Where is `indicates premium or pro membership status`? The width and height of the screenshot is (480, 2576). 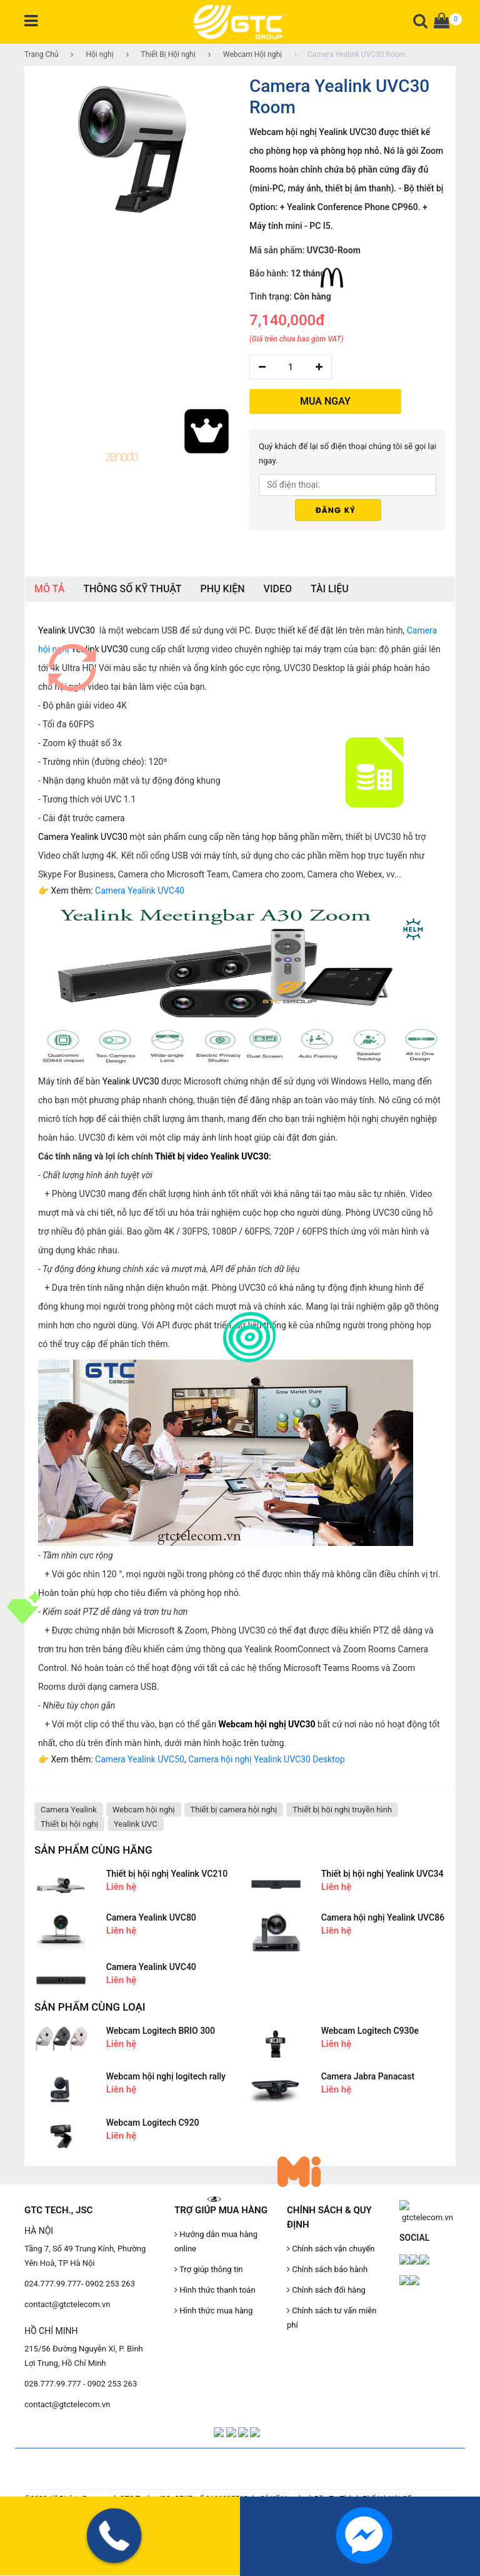 indicates premium or pro membership status is located at coordinates (24, 1608).